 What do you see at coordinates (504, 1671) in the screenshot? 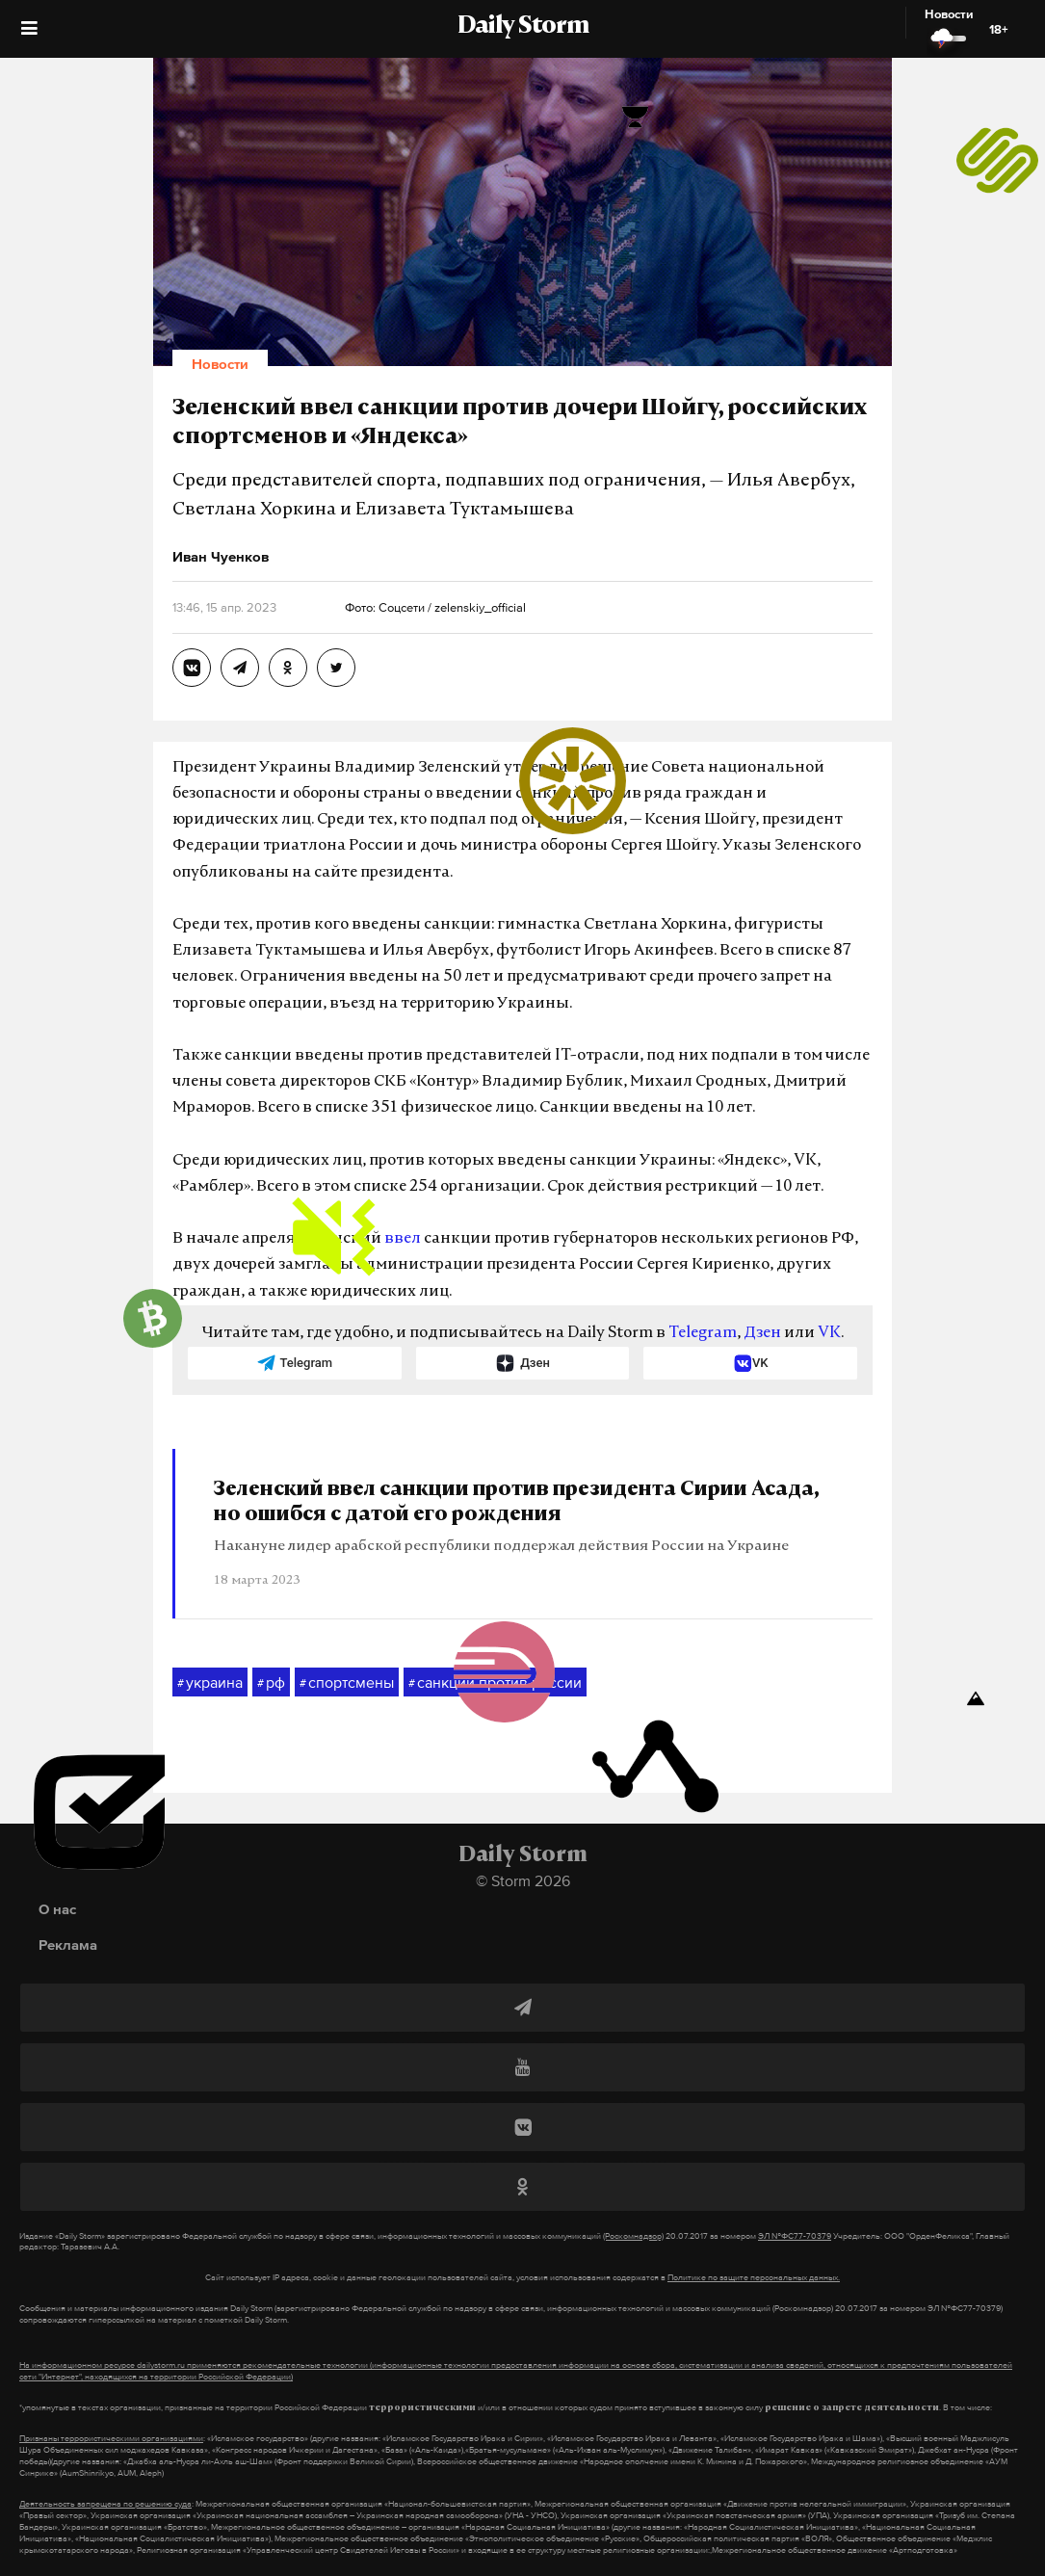
I see `railway app logo` at bounding box center [504, 1671].